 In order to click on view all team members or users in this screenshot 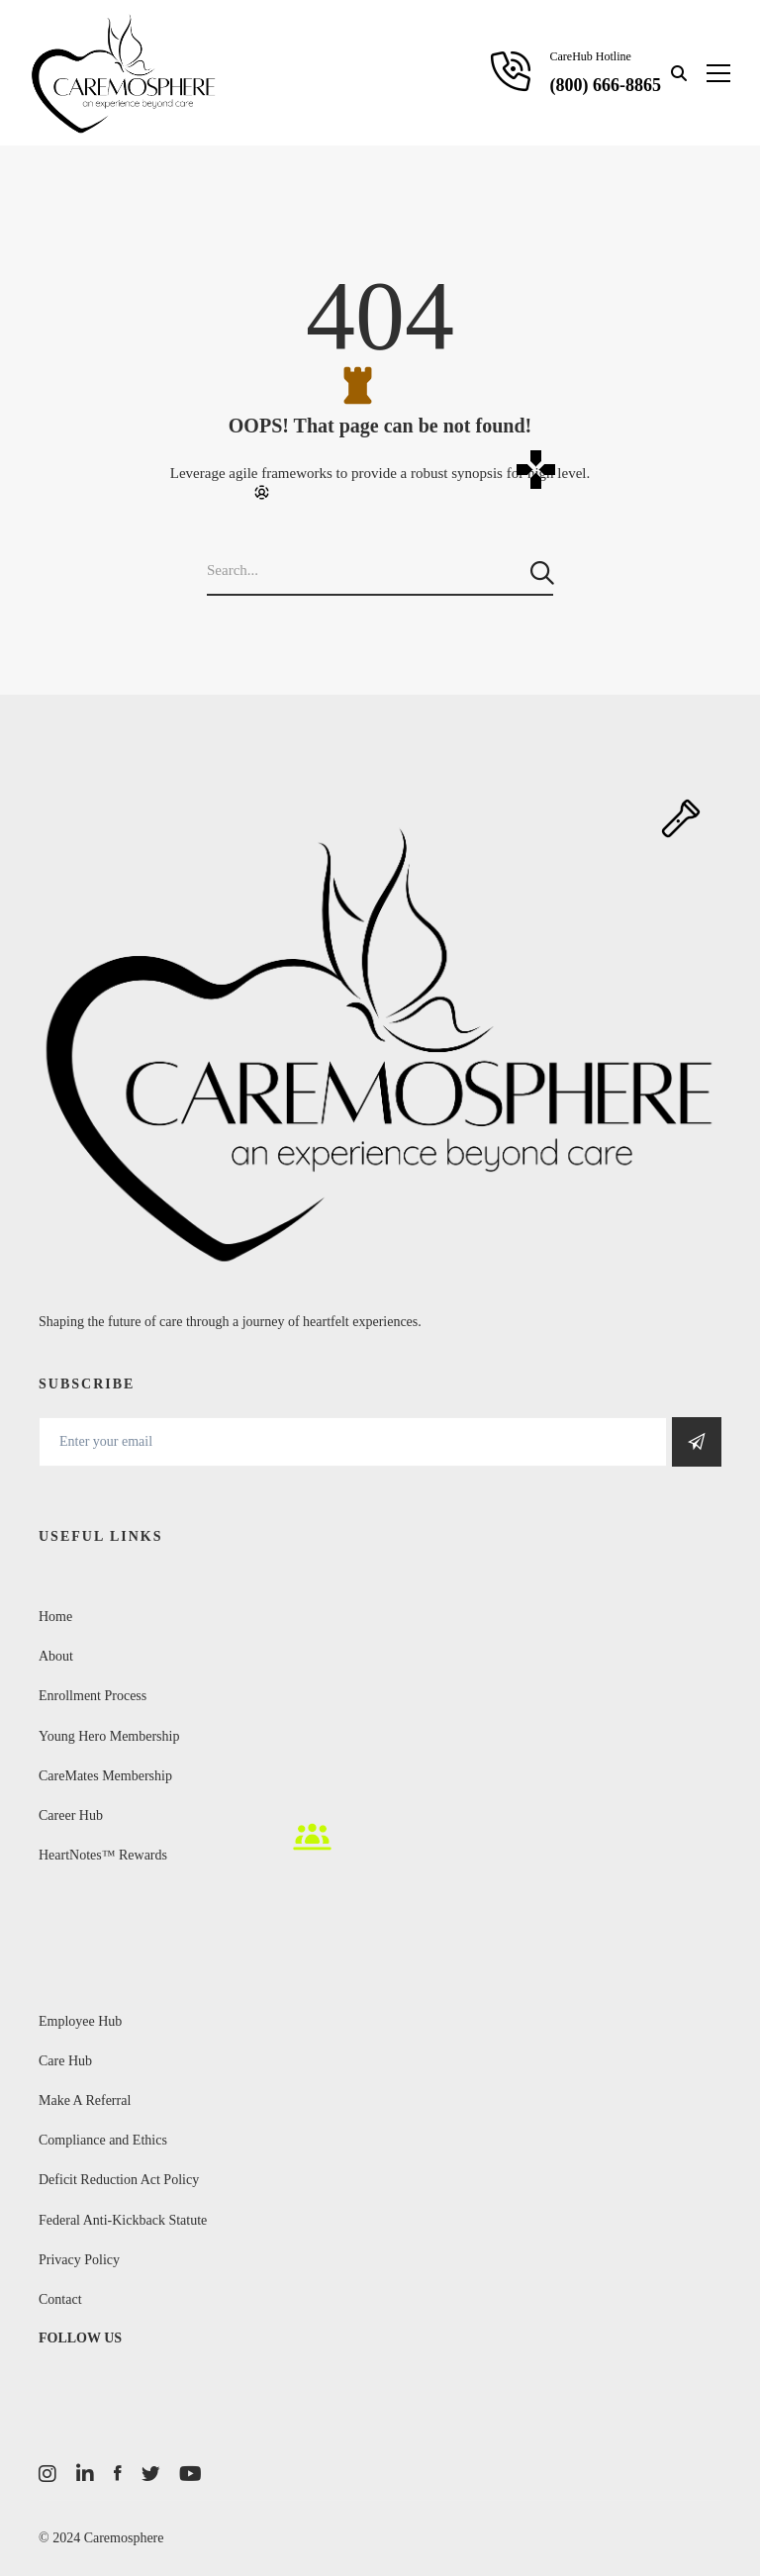, I will do `click(312, 1836)`.